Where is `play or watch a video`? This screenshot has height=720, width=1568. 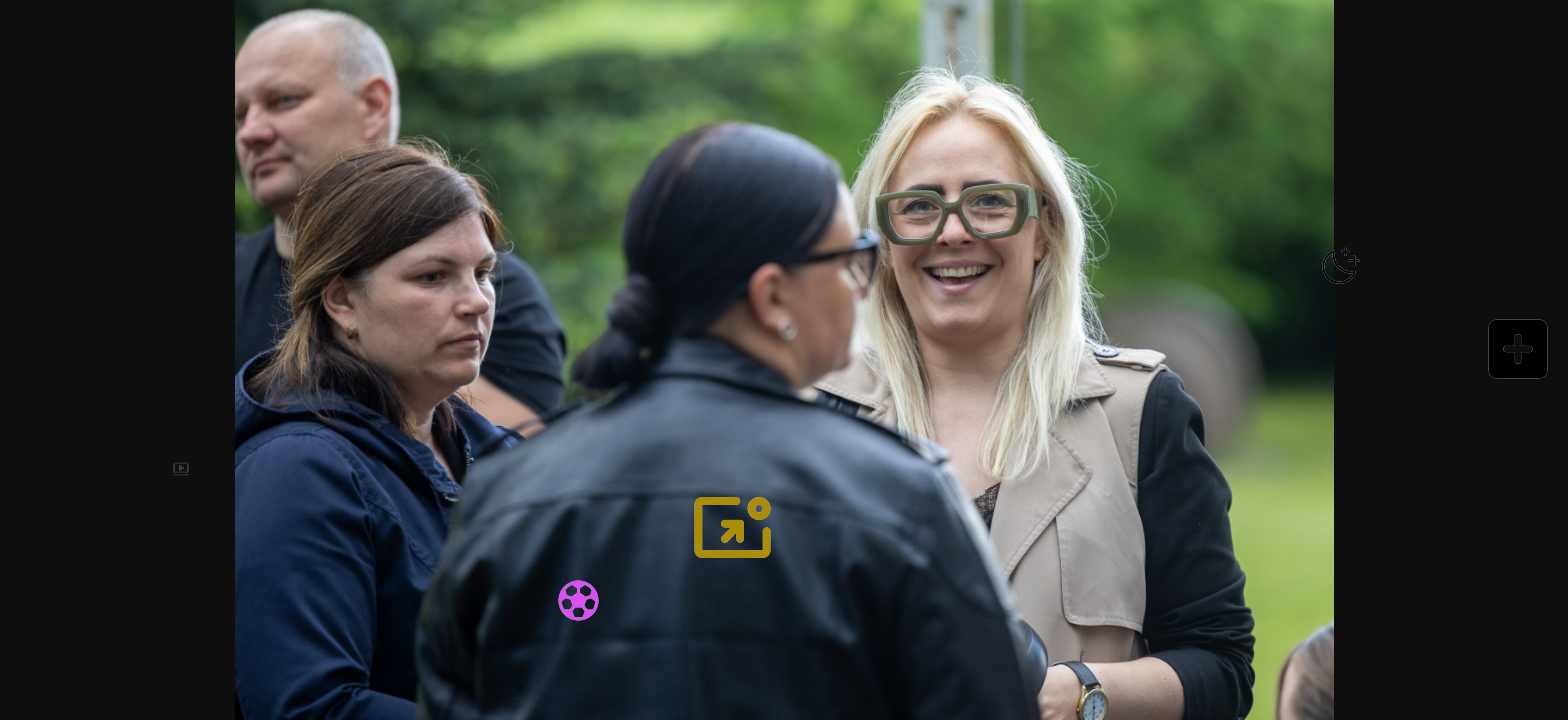
play or watch a video is located at coordinates (181, 469).